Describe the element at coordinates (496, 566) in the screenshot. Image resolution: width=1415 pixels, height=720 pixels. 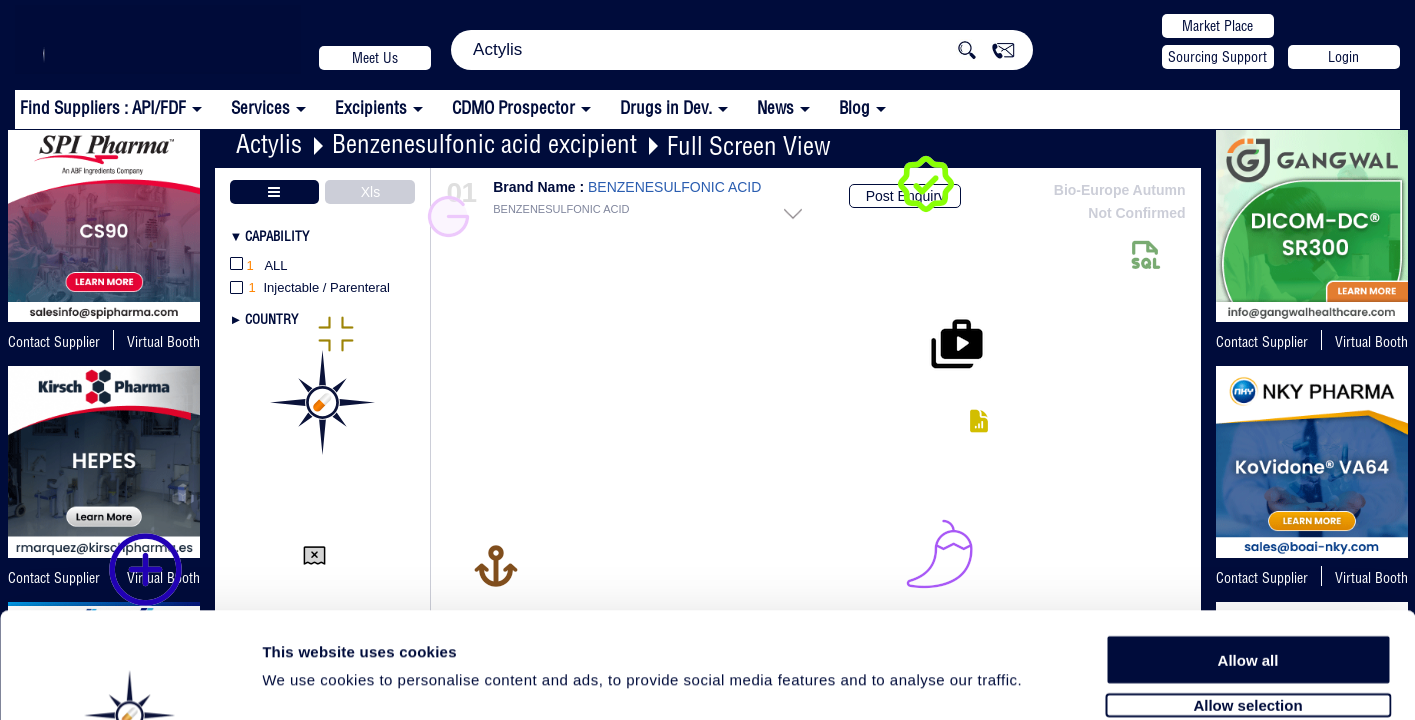
I see `create an anchor link or bookmark point` at that location.